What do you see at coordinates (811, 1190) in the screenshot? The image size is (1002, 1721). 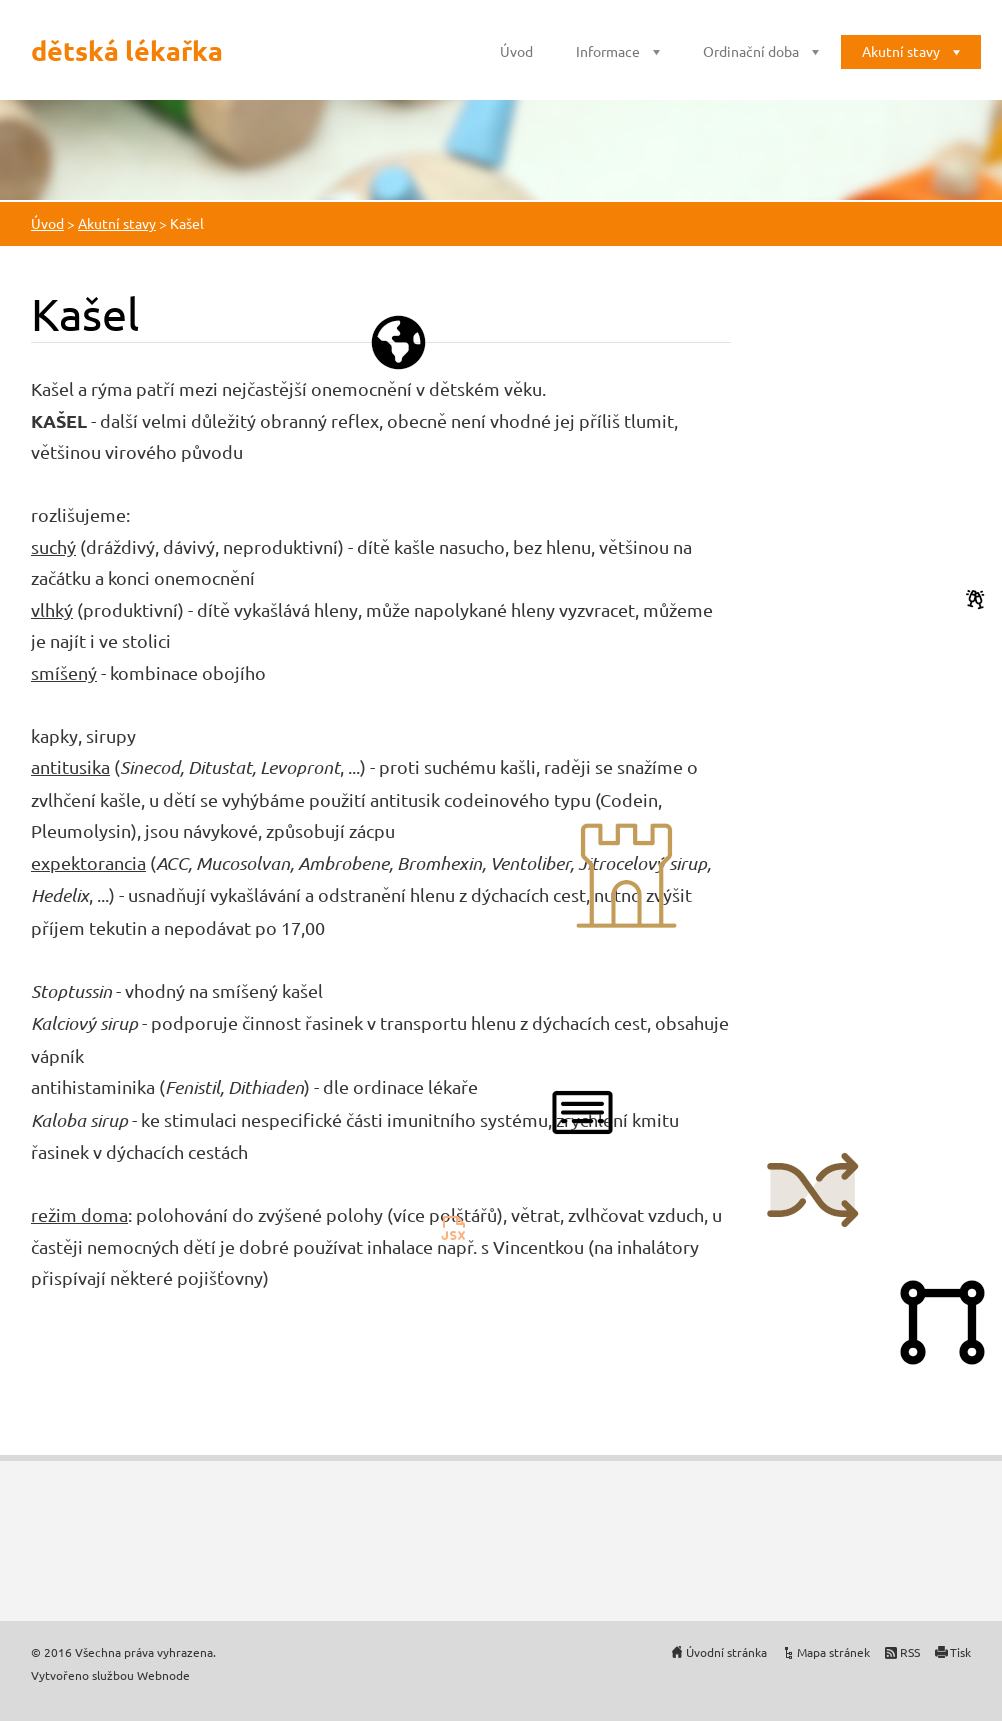 I see `shuffle playlist or queue order` at bounding box center [811, 1190].